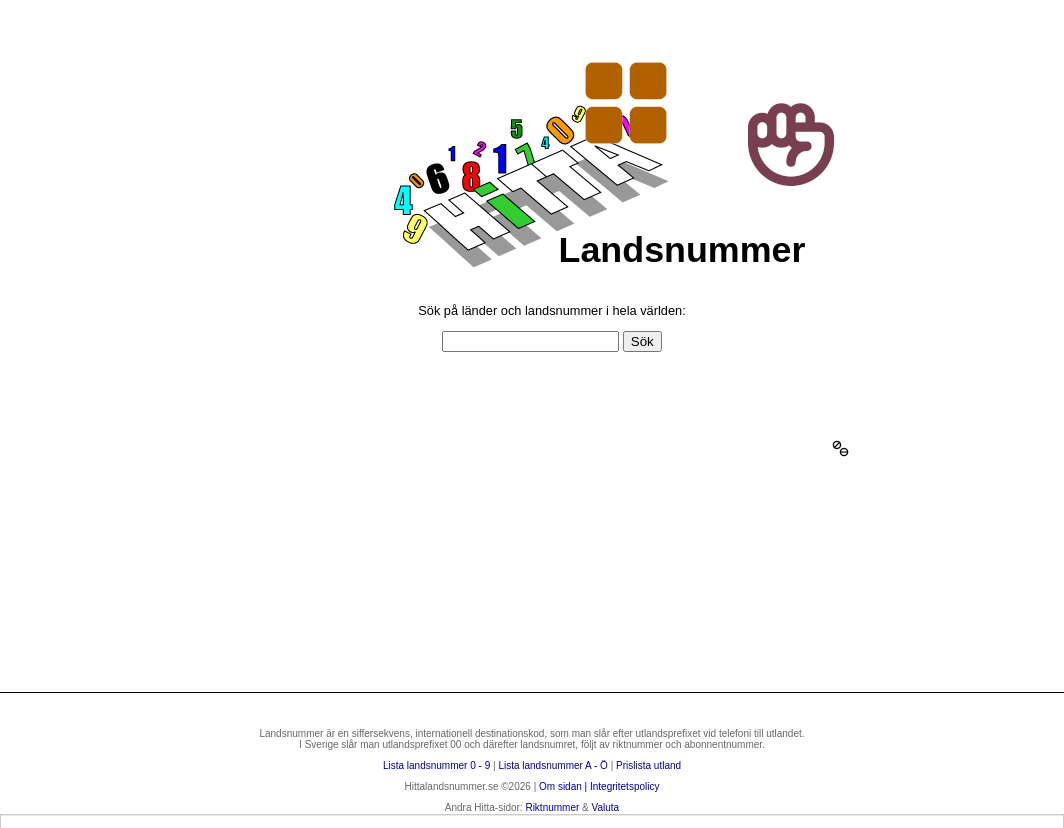 The width and height of the screenshot is (1064, 828). What do you see at coordinates (626, 103) in the screenshot?
I see `open app grid or launcher` at bounding box center [626, 103].